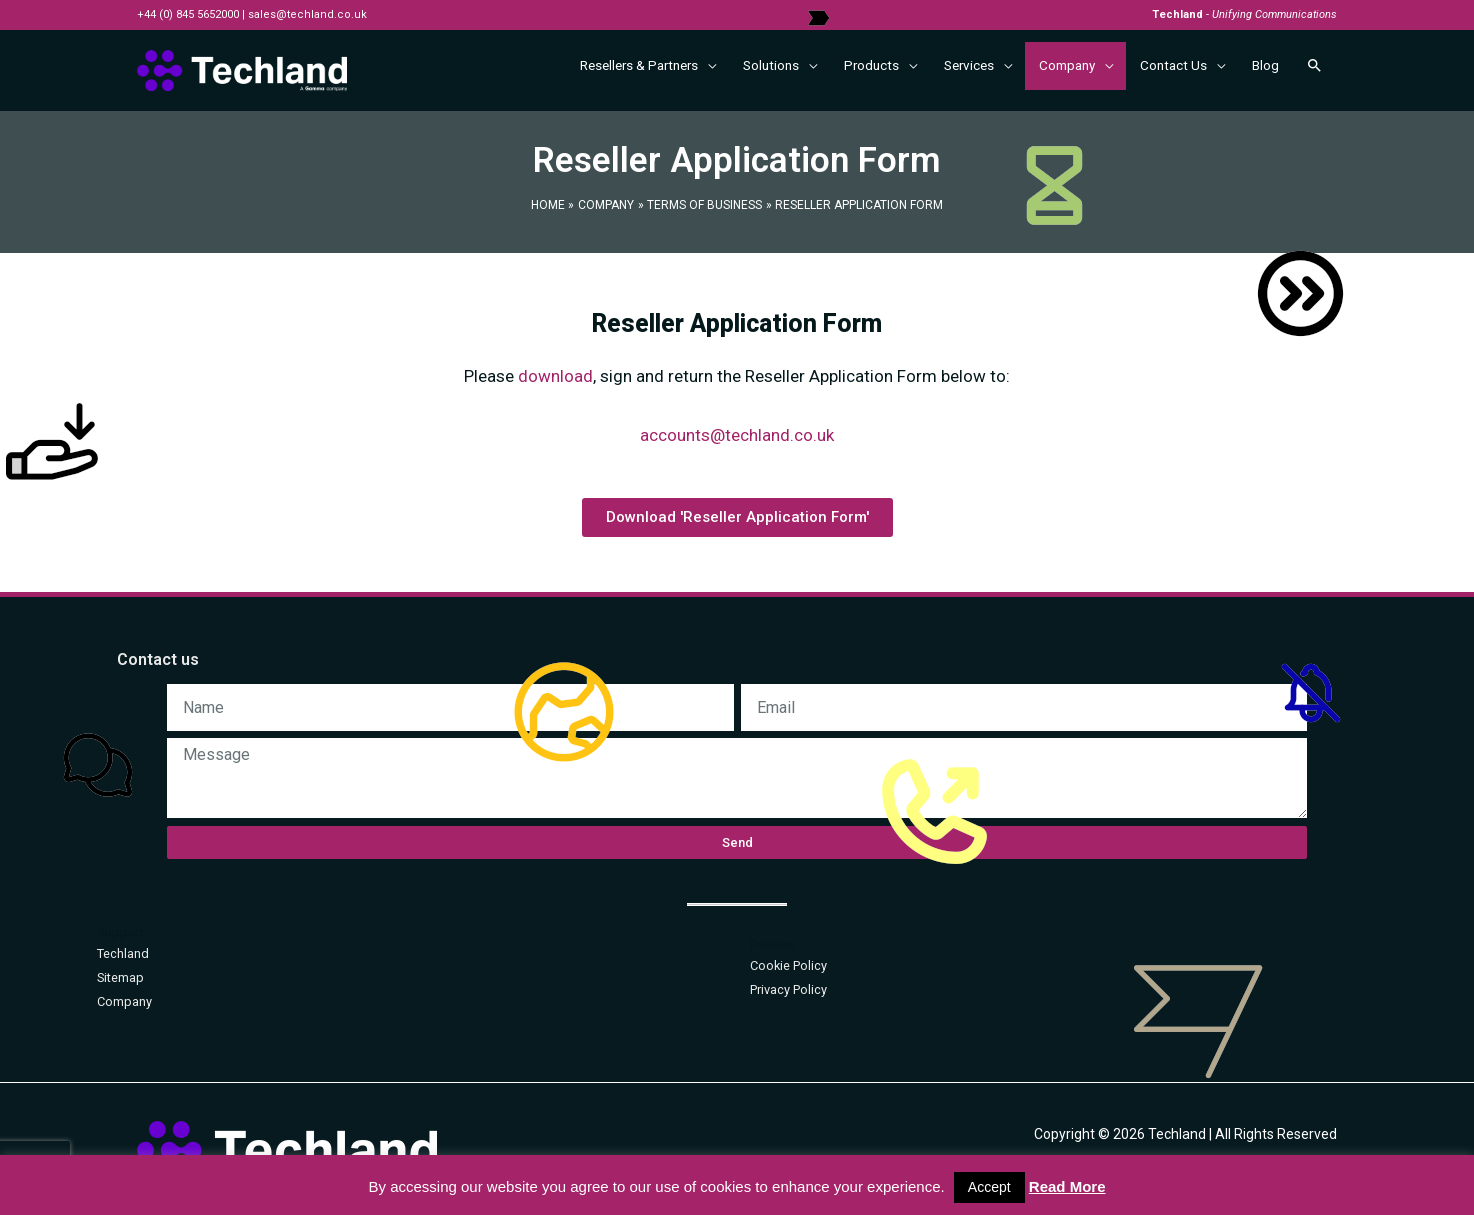 This screenshot has width=1474, height=1215. I want to click on apply a label or tag to an item, so click(818, 18).